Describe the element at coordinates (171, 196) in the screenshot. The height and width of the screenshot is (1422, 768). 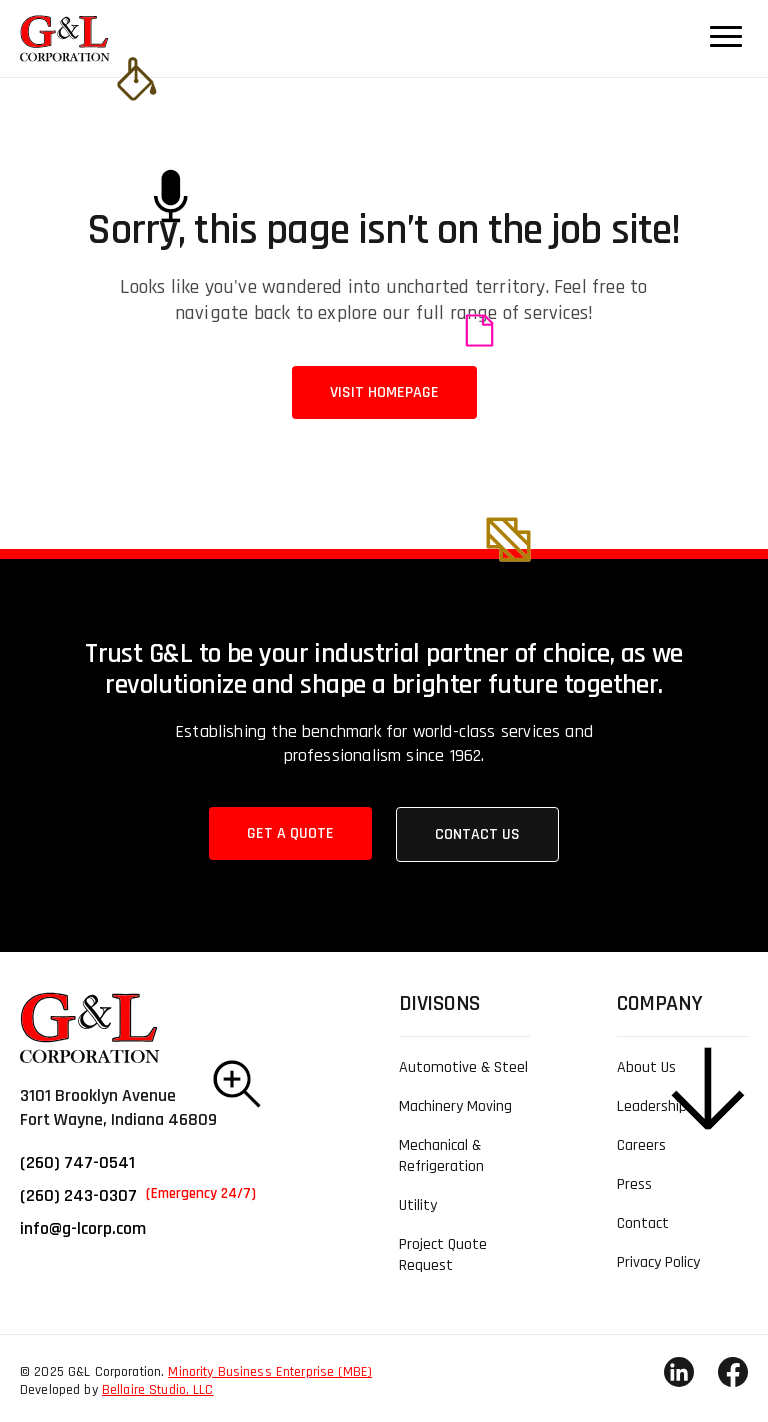
I see `tap to use voice input` at that location.